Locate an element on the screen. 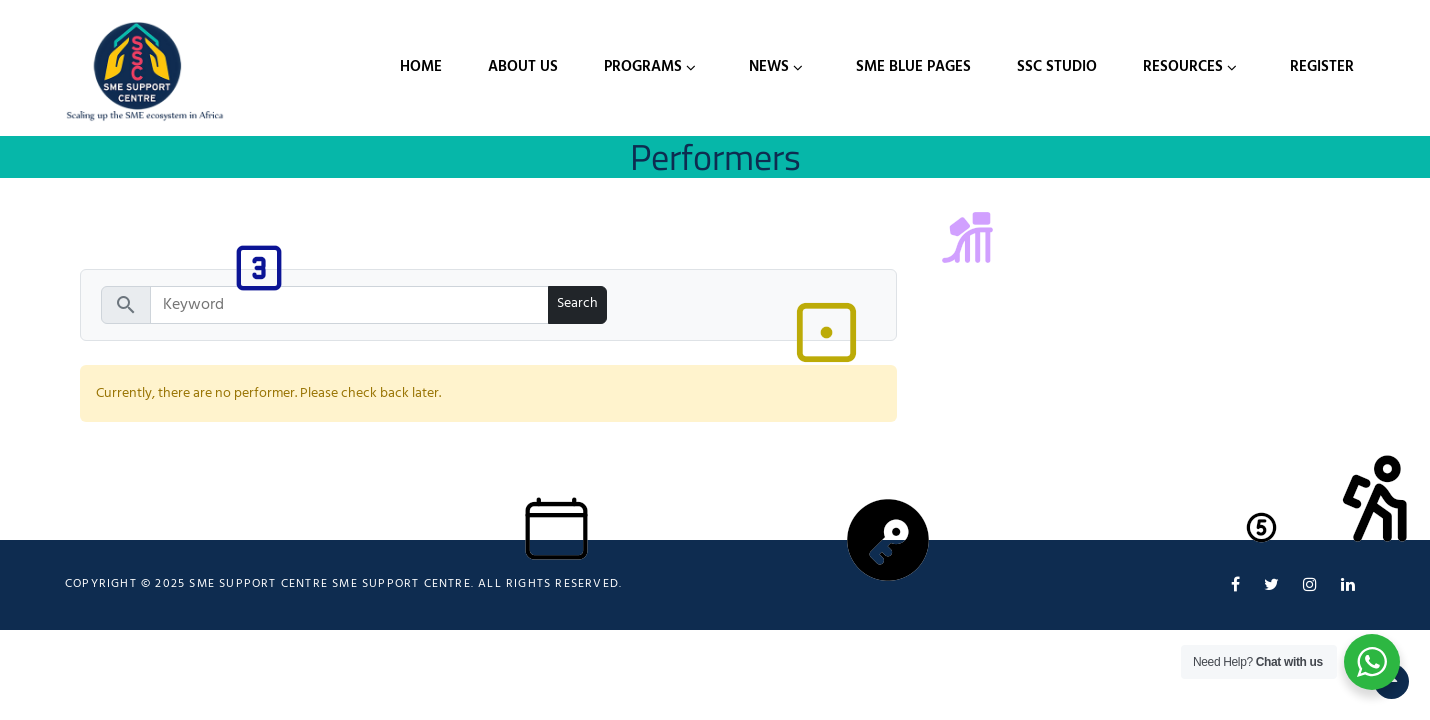  indicates a selected or active item is located at coordinates (826, 332).